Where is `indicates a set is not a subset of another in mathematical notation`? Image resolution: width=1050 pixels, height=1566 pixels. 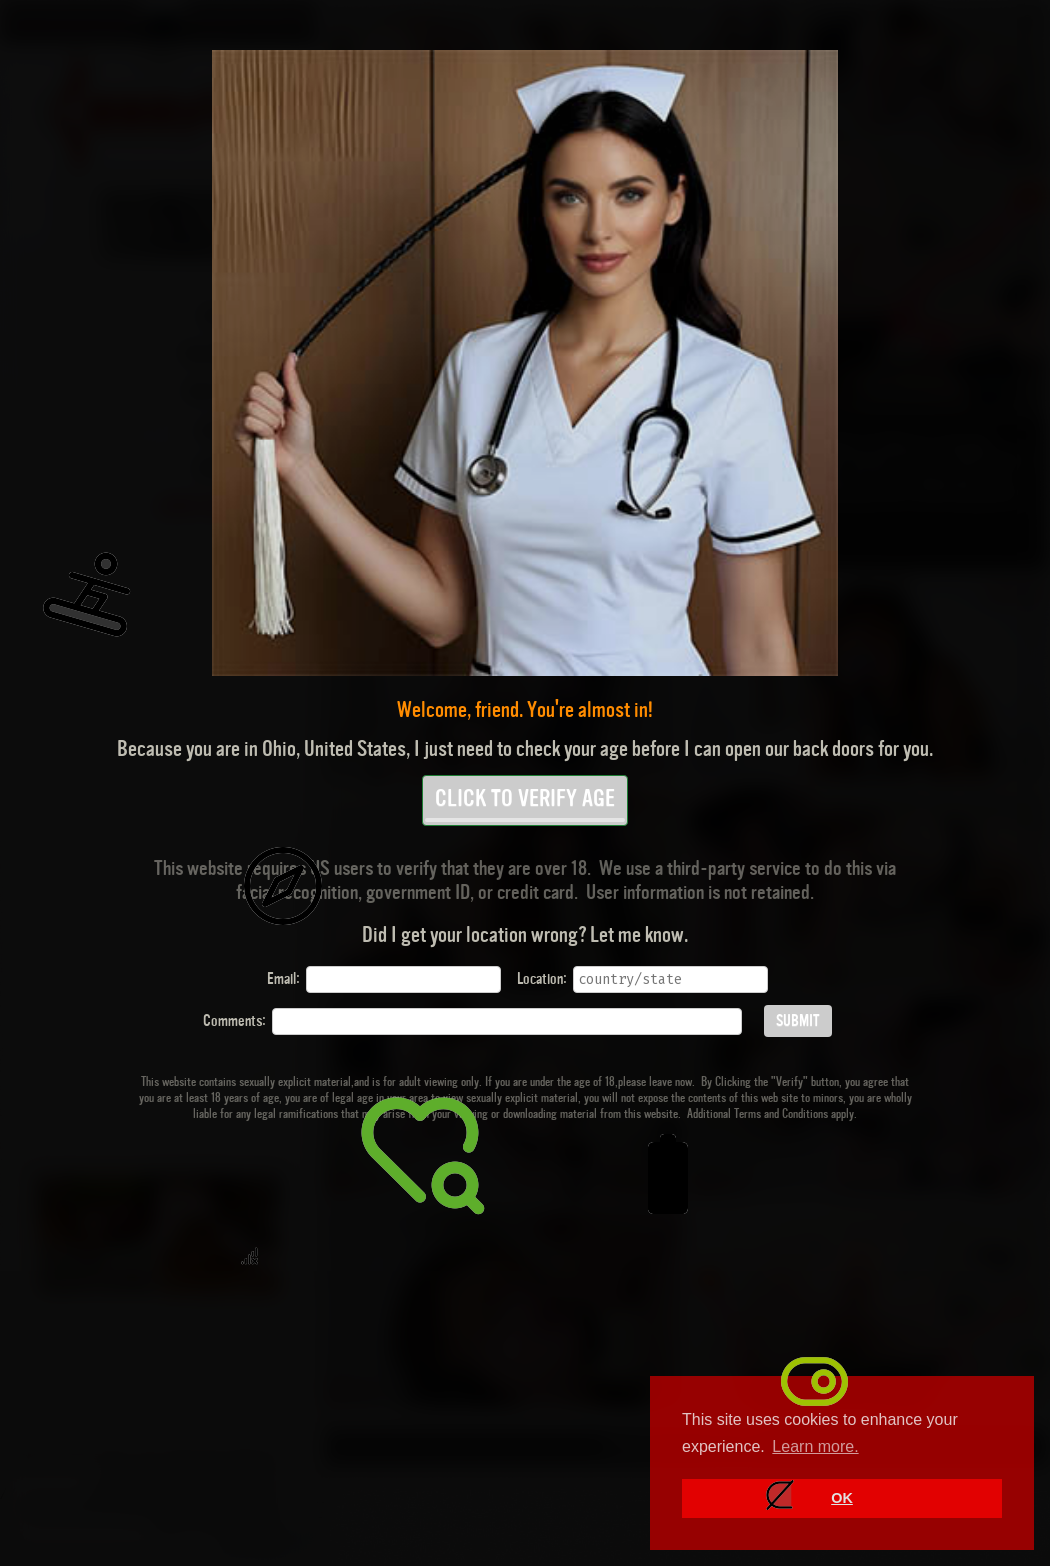 indicates a set is not a subset of another in mathematical notation is located at coordinates (780, 1495).